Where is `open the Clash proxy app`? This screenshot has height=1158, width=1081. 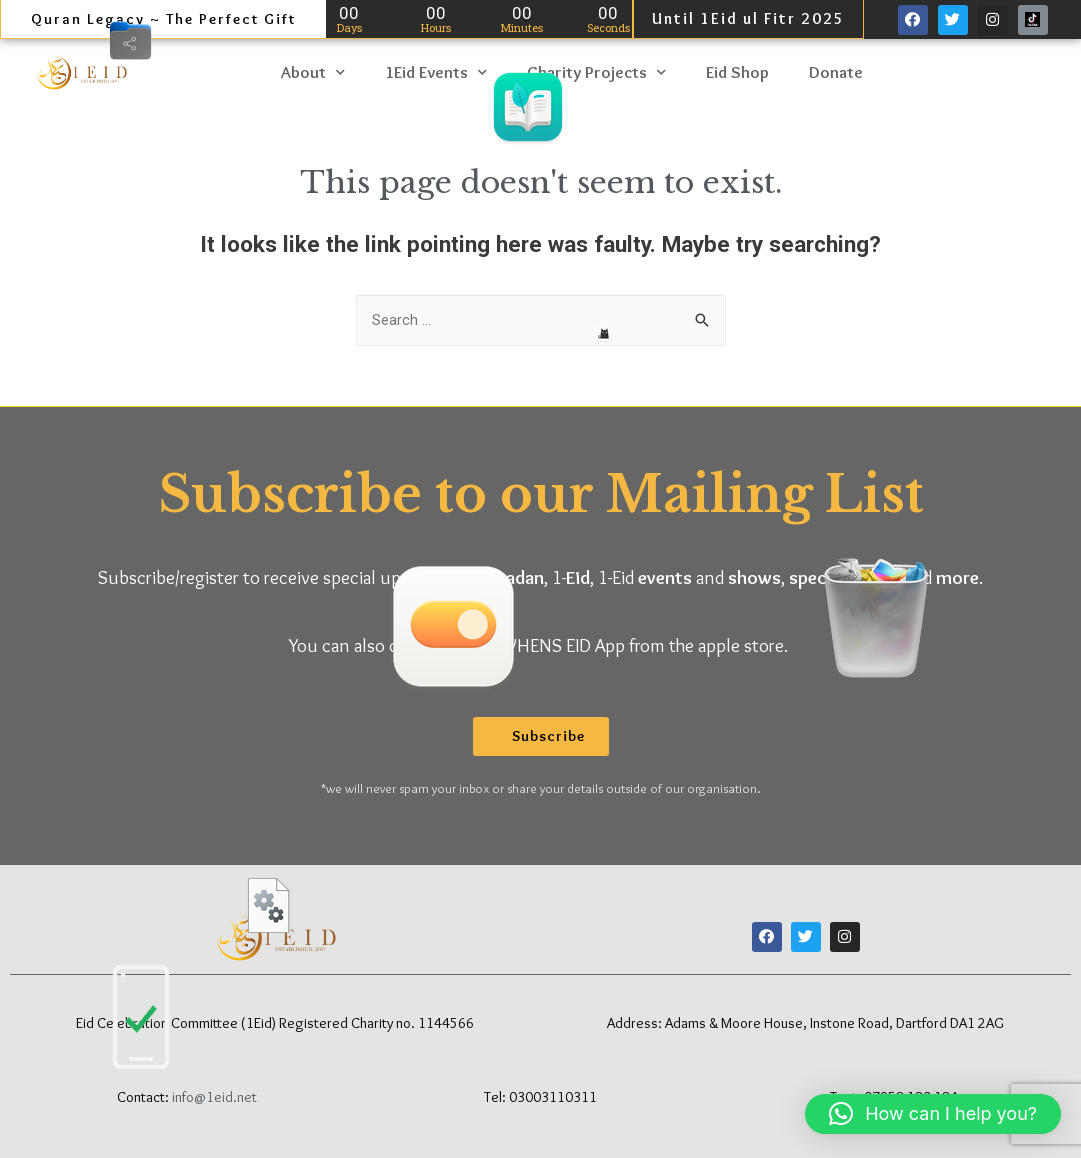 open the Clash proxy app is located at coordinates (603, 333).